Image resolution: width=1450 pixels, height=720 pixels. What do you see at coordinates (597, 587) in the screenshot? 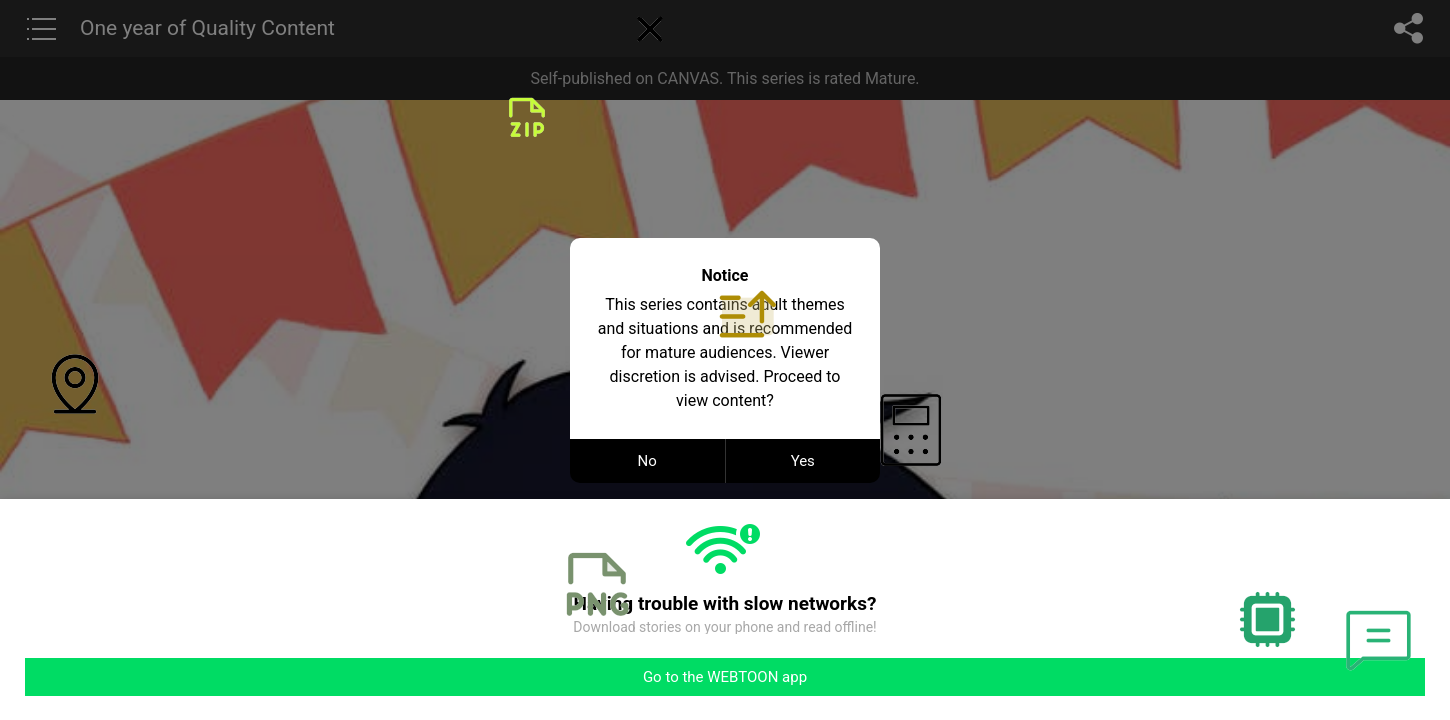
I see `a PNG image file` at bounding box center [597, 587].